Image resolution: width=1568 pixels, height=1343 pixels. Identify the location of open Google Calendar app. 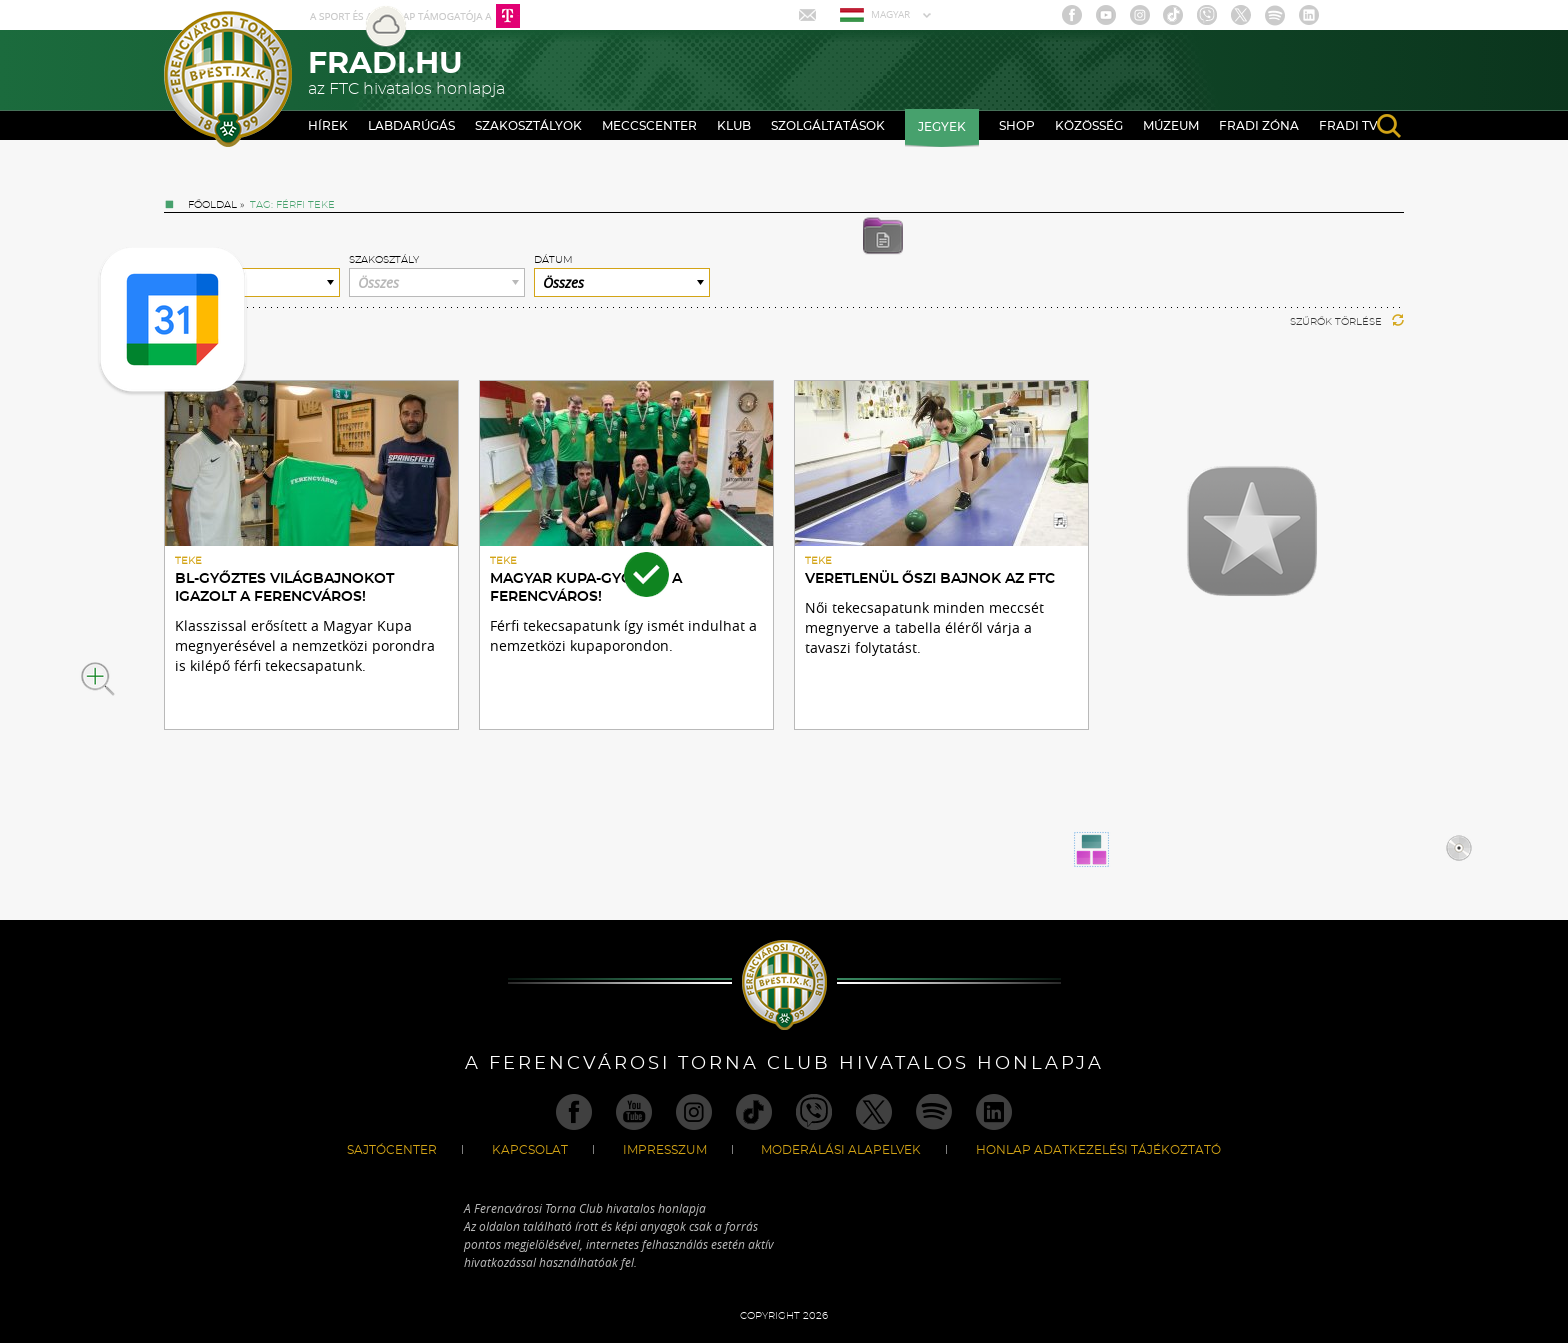
(172, 319).